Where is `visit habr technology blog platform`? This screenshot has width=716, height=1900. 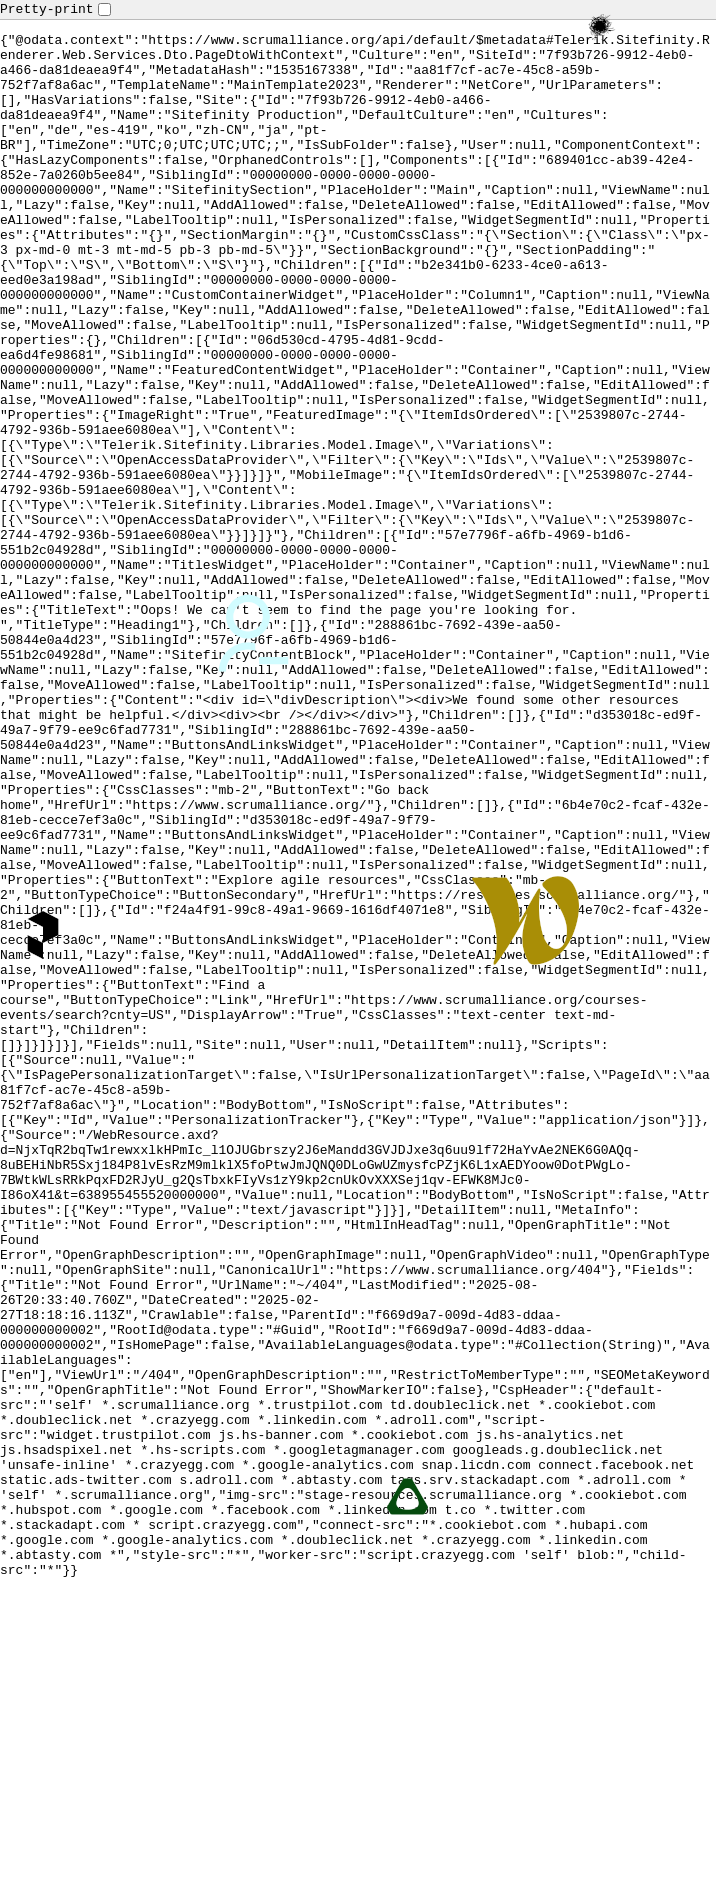 visit habr technology blog platform is located at coordinates (602, 28).